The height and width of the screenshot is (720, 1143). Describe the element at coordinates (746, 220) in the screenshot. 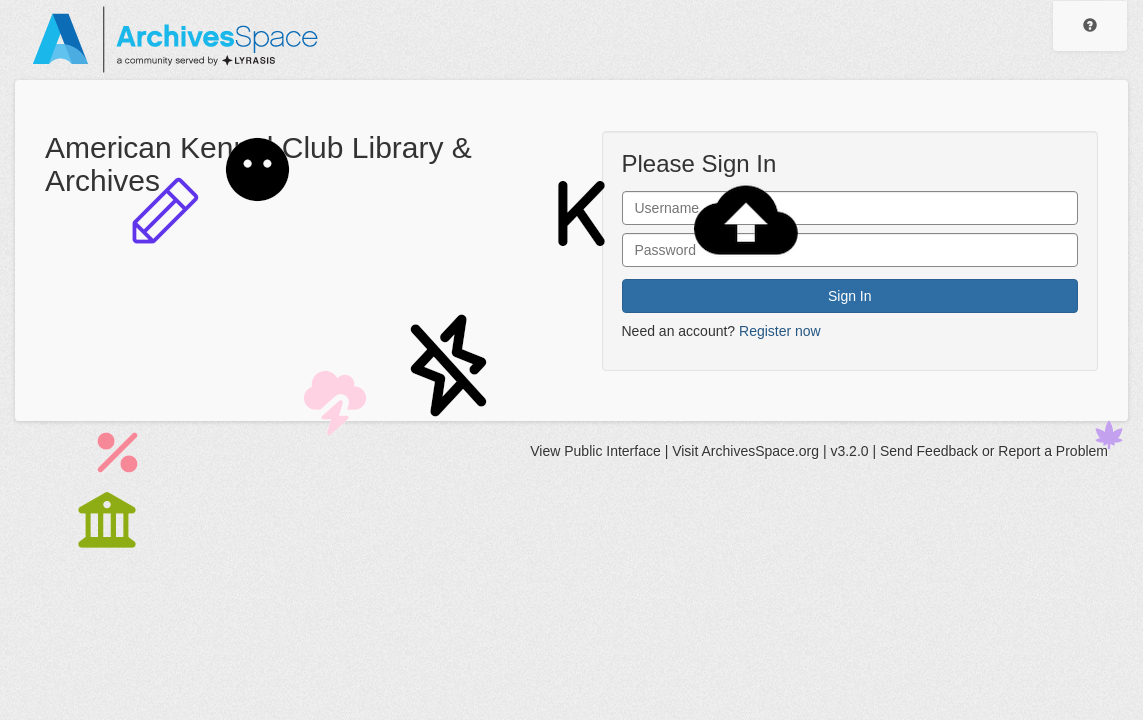

I see `upload files to cloud storage` at that location.